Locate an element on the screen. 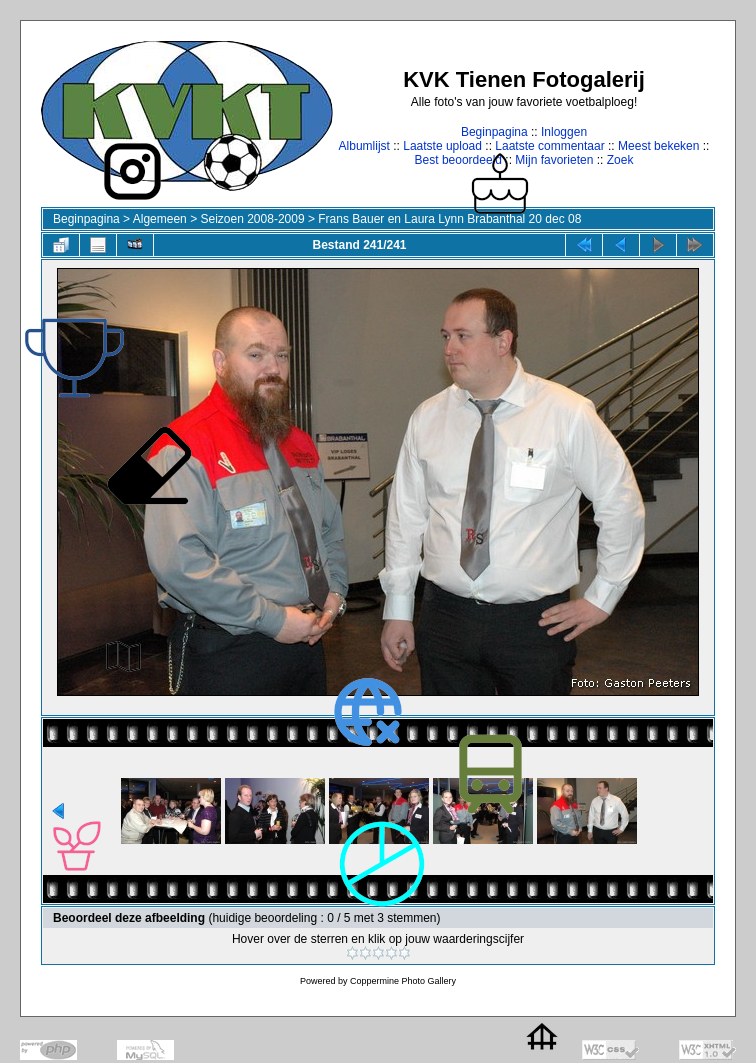 This screenshot has width=756, height=1063. view birthday or celebration reminders is located at coordinates (500, 188).